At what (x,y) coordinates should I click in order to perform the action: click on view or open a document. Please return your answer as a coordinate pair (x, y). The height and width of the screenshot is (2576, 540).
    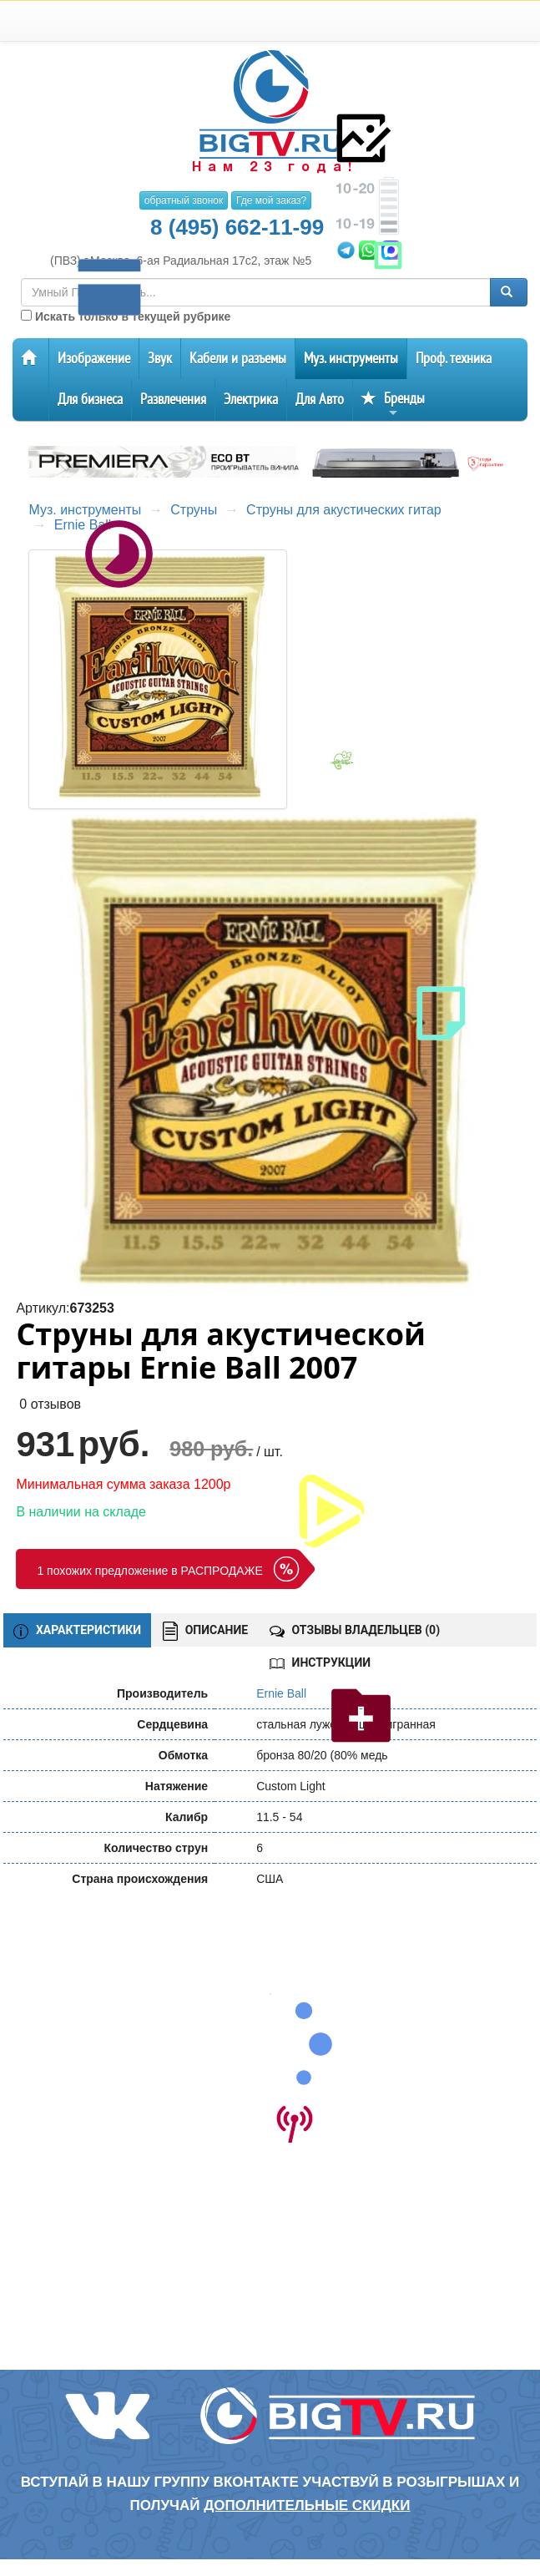
    Looking at the image, I should click on (441, 1013).